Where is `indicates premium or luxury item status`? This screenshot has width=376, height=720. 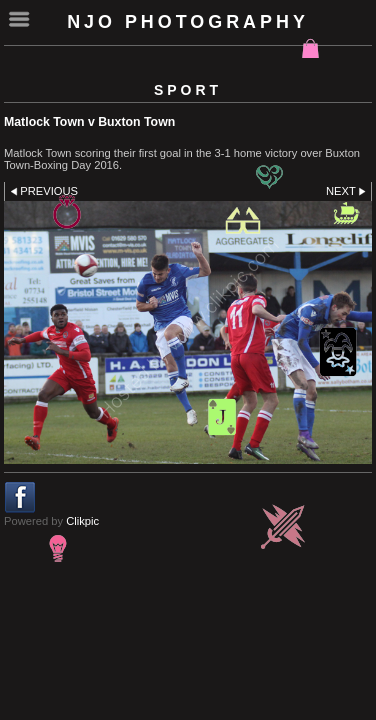
indicates premium or luxury item status is located at coordinates (67, 212).